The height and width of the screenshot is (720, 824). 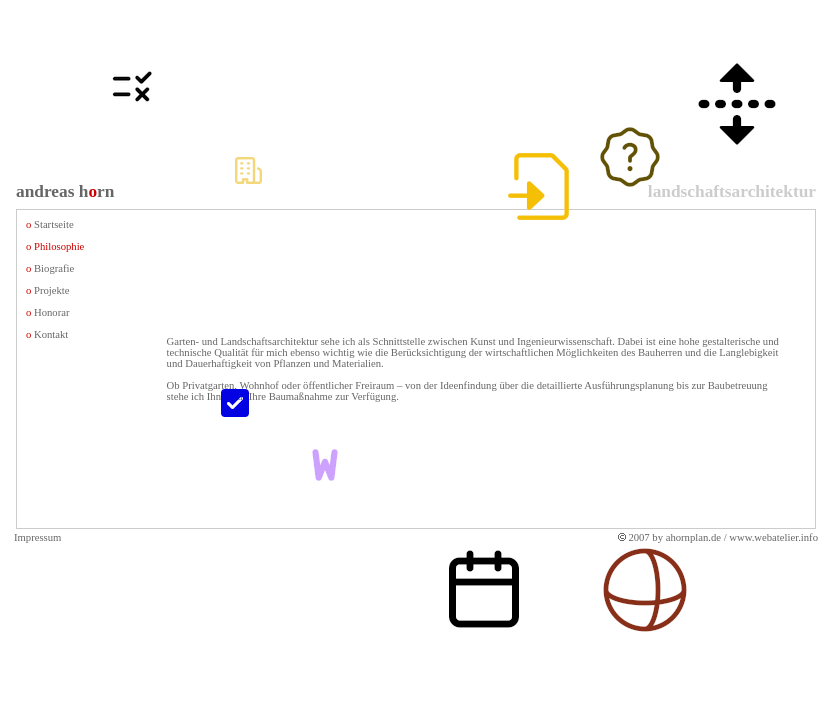 I want to click on indicates a word or text-related feature, so click(x=325, y=465).